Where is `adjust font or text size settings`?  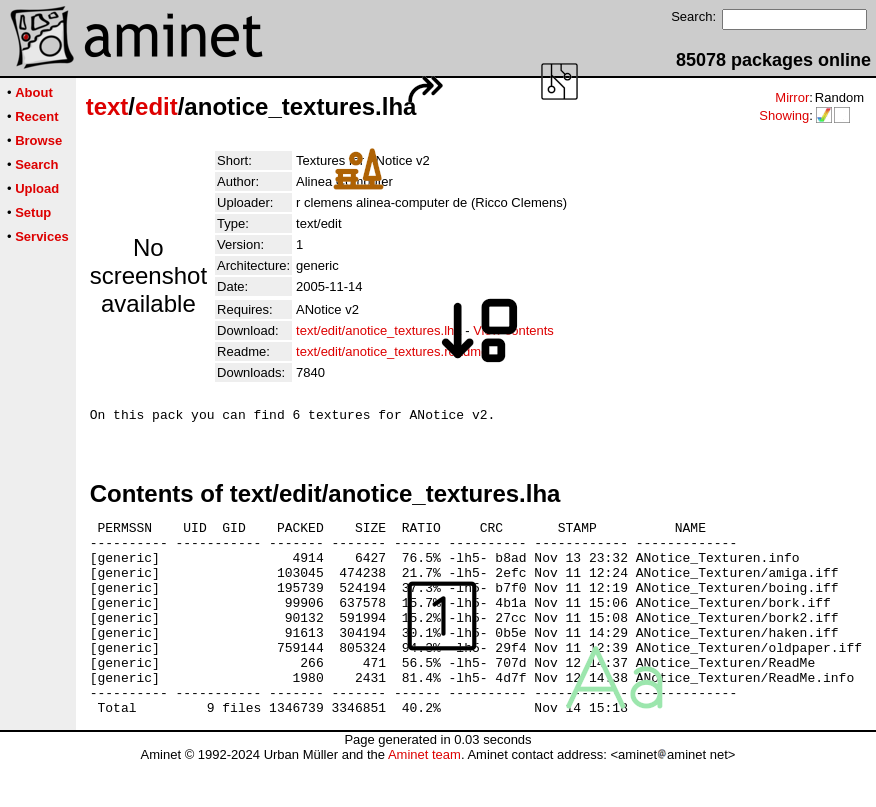 adjust font or text size settings is located at coordinates (616, 679).